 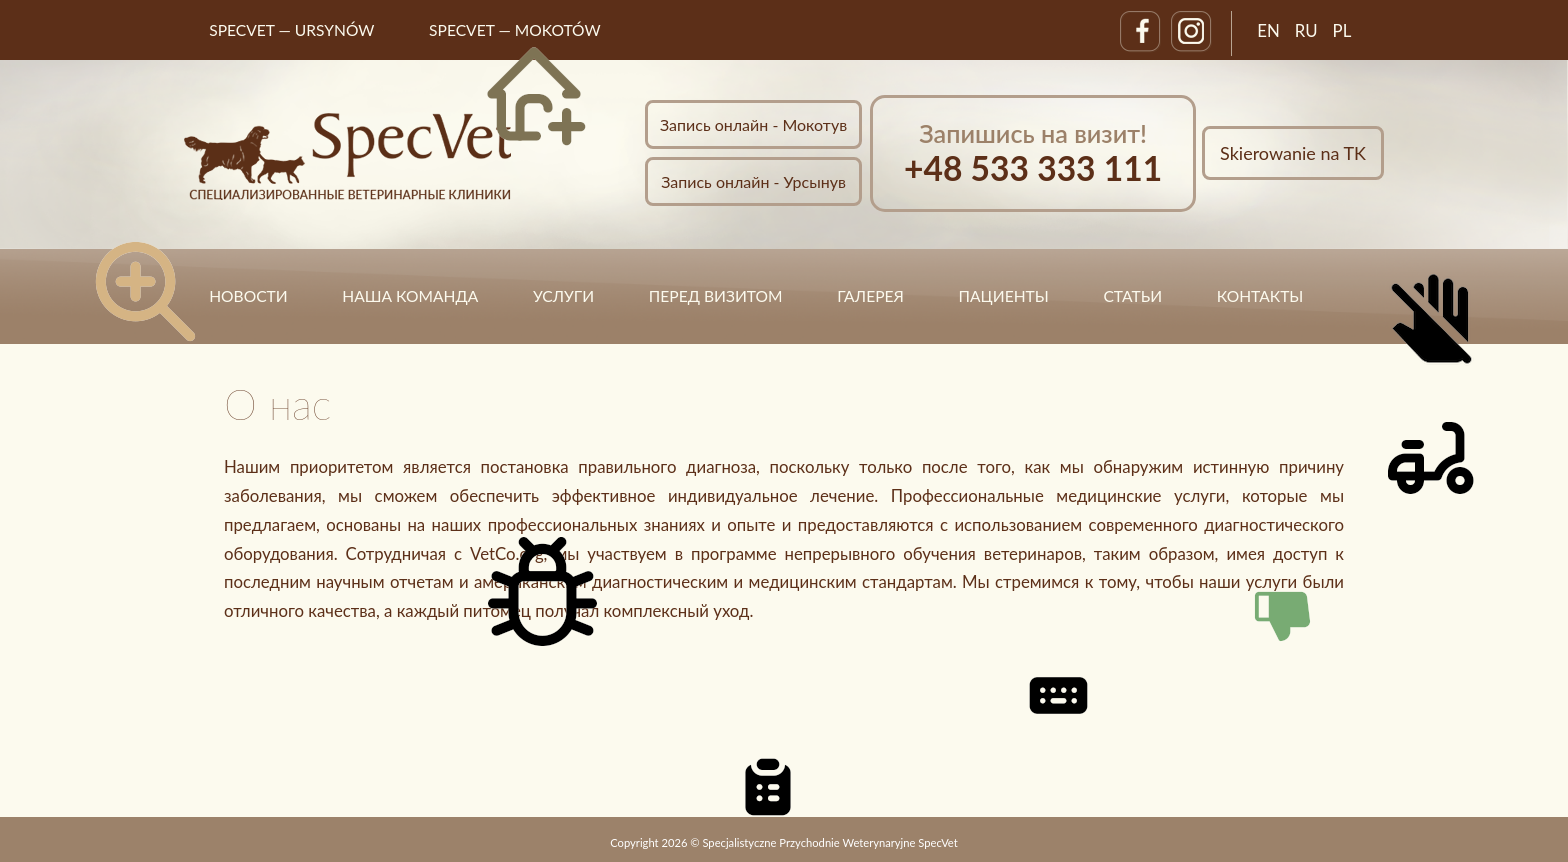 I want to click on report a bug or issue, so click(x=542, y=591).